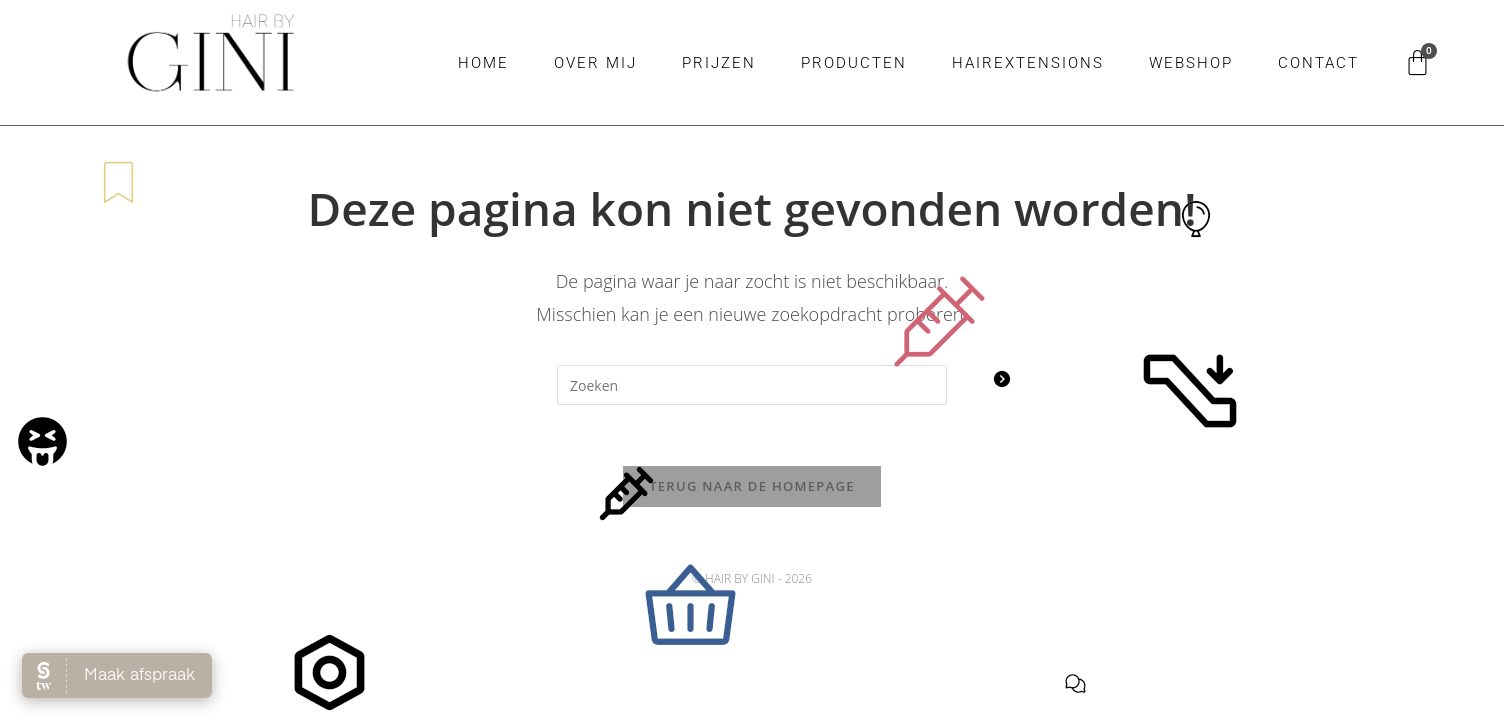 The width and height of the screenshot is (1504, 720). Describe the element at coordinates (118, 181) in the screenshot. I see `save this item to bookmarks` at that location.